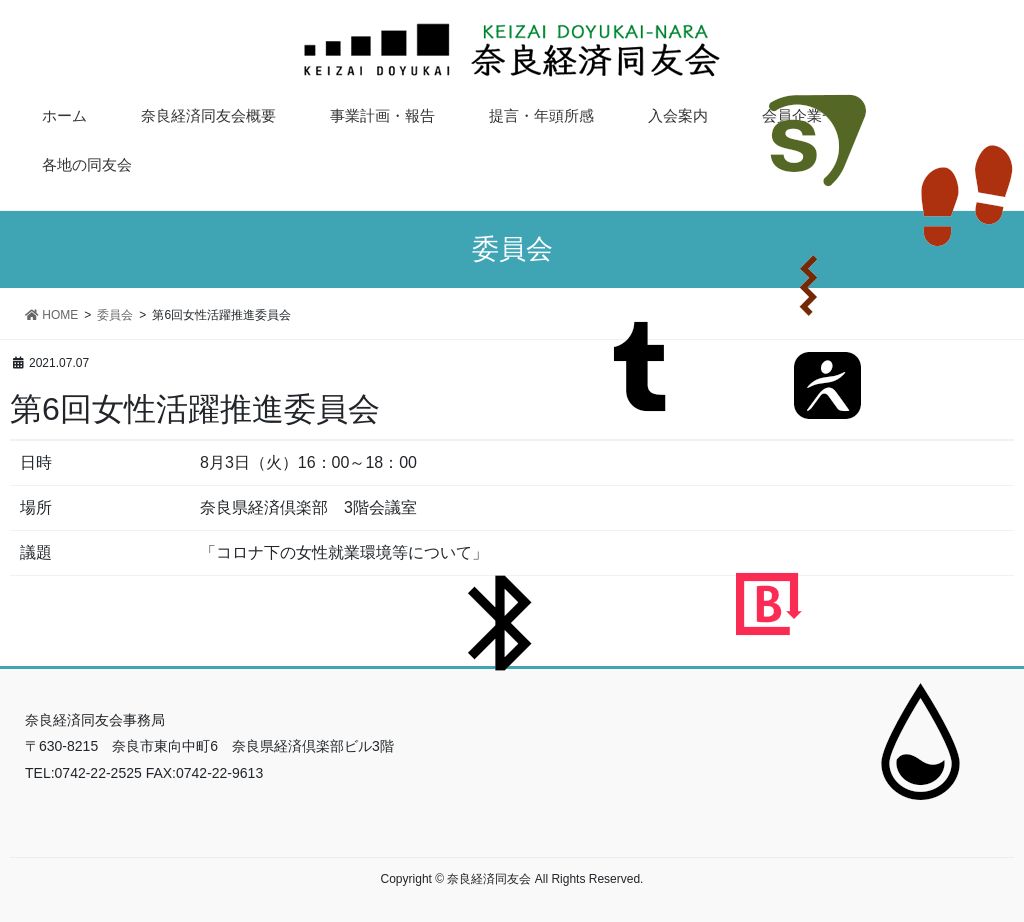 The width and height of the screenshot is (1024, 922). Describe the element at coordinates (920, 741) in the screenshot. I see `open rainmeter desktop customization application` at that location.